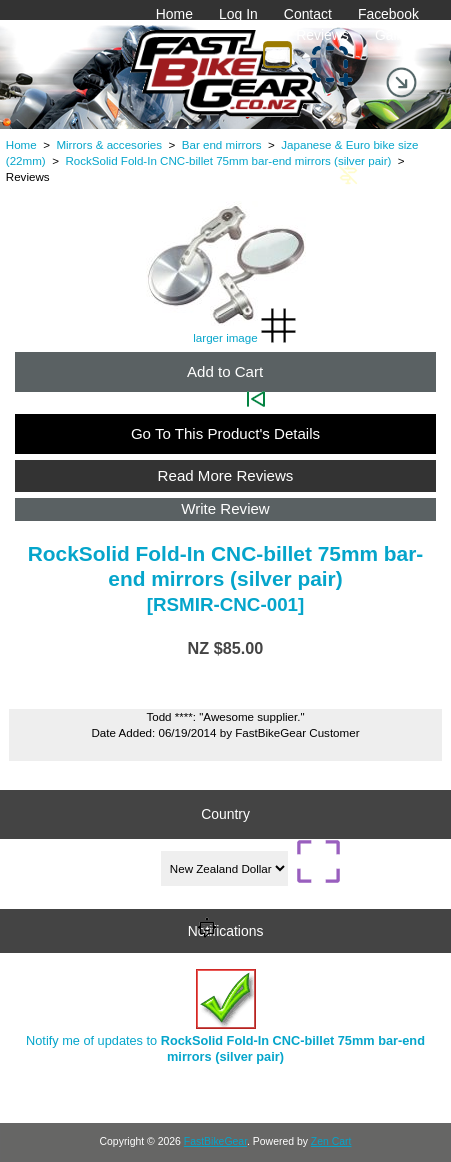 Image resolution: width=451 pixels, height=1162 pixels. I want to click on directions or navigation unavailable, so click(348, 175).